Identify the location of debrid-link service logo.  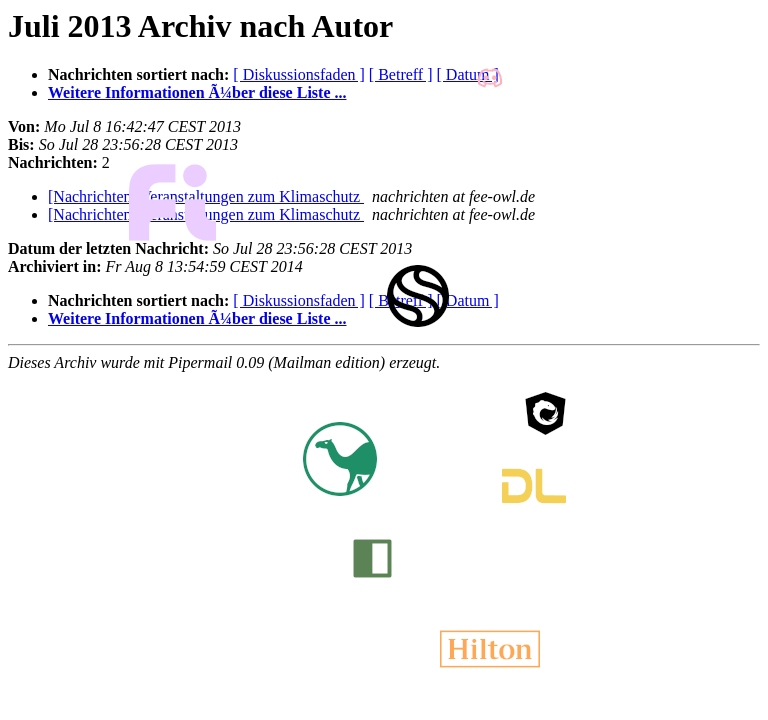
(534, 486).